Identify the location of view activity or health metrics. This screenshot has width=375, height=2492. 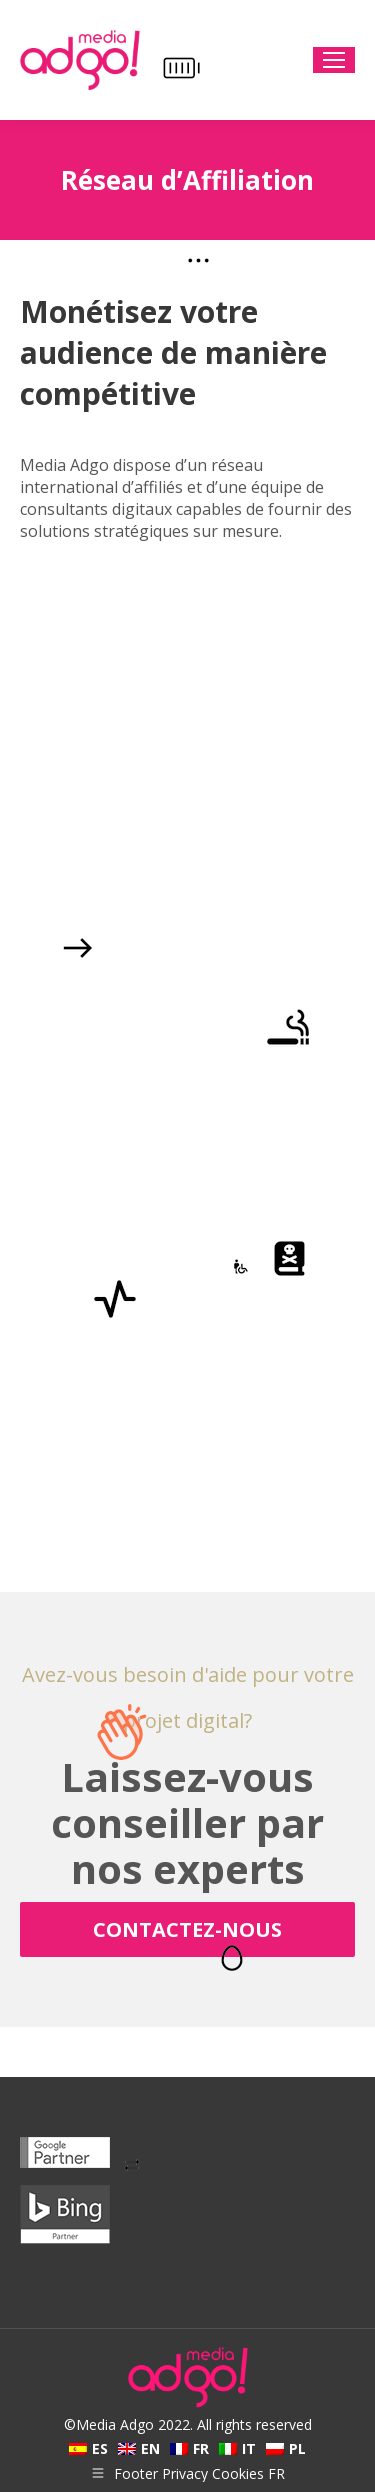
(115, 1299).